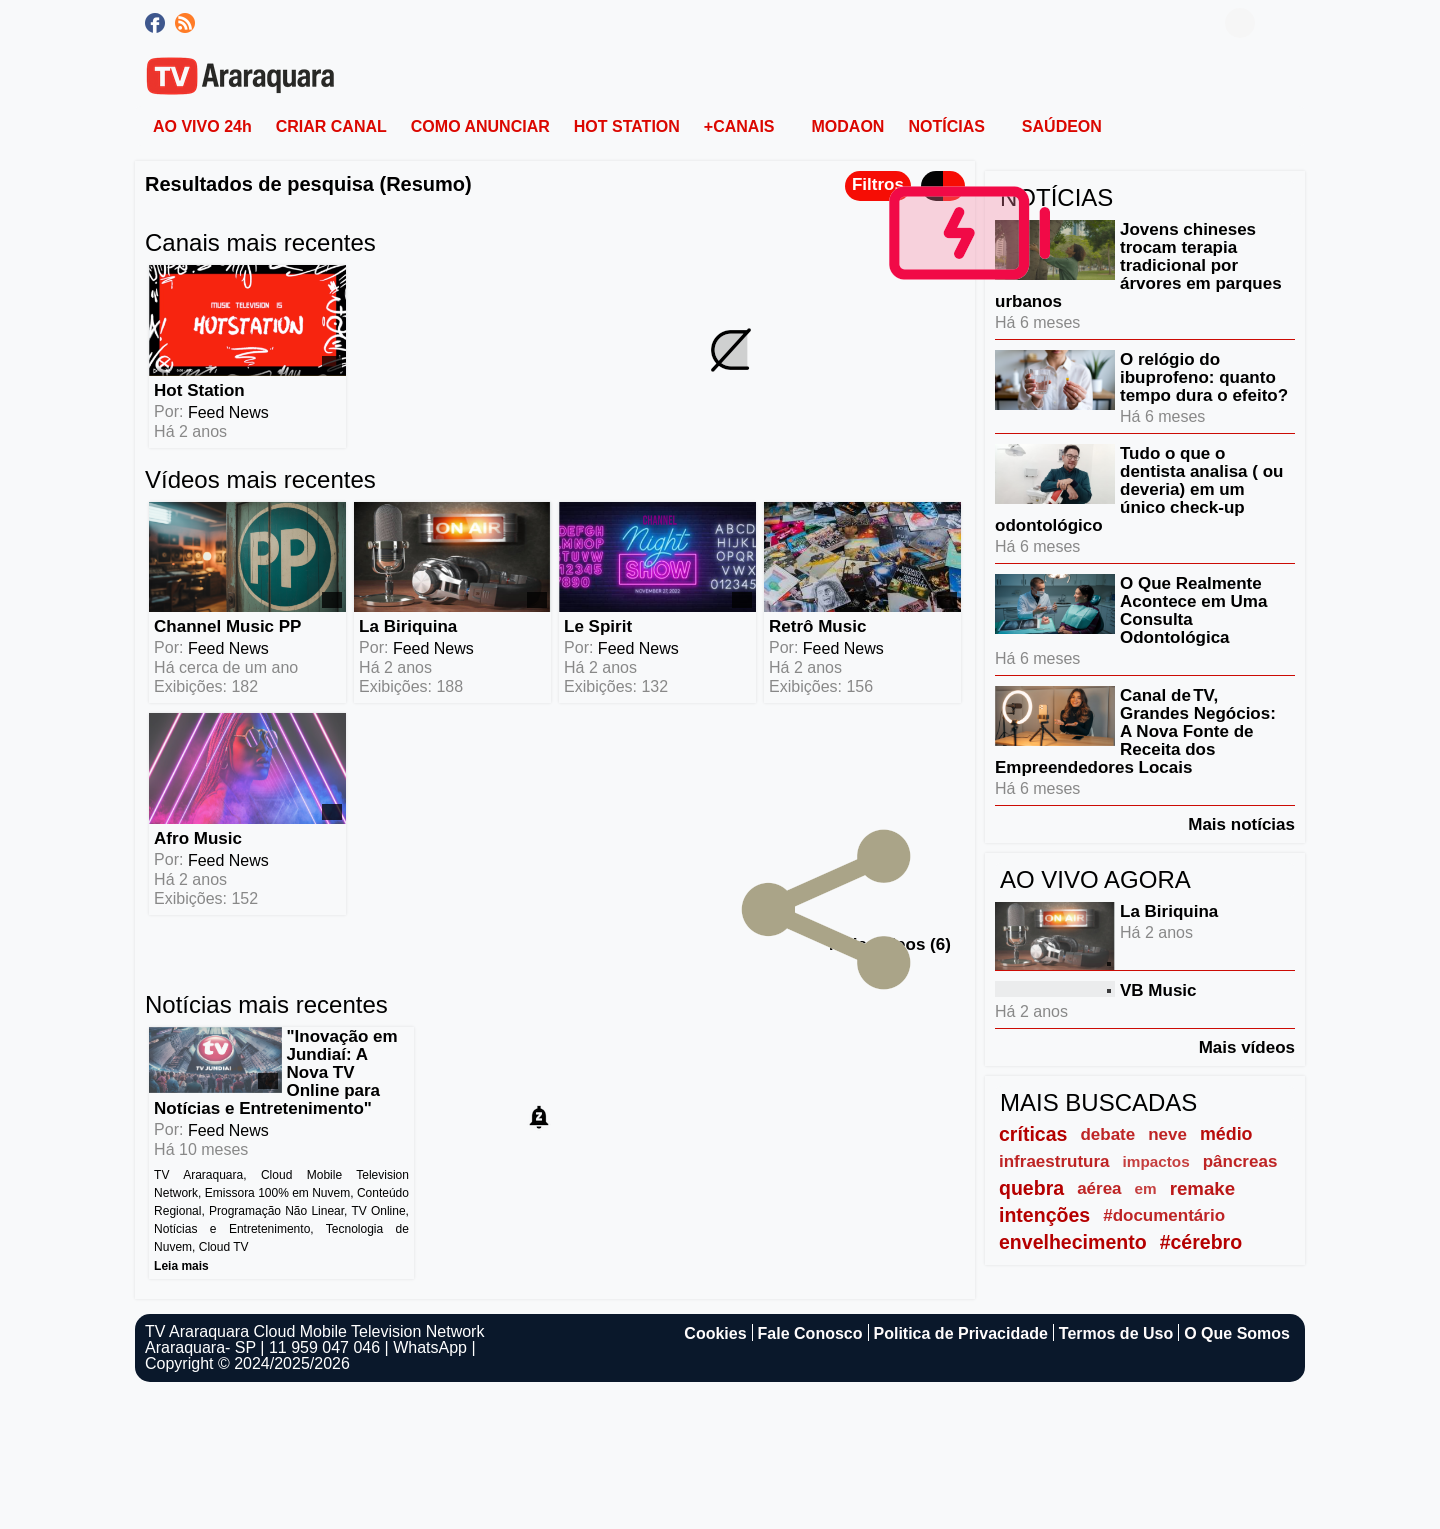  I want to click on indicates device is currently charging, so click(967, 233).